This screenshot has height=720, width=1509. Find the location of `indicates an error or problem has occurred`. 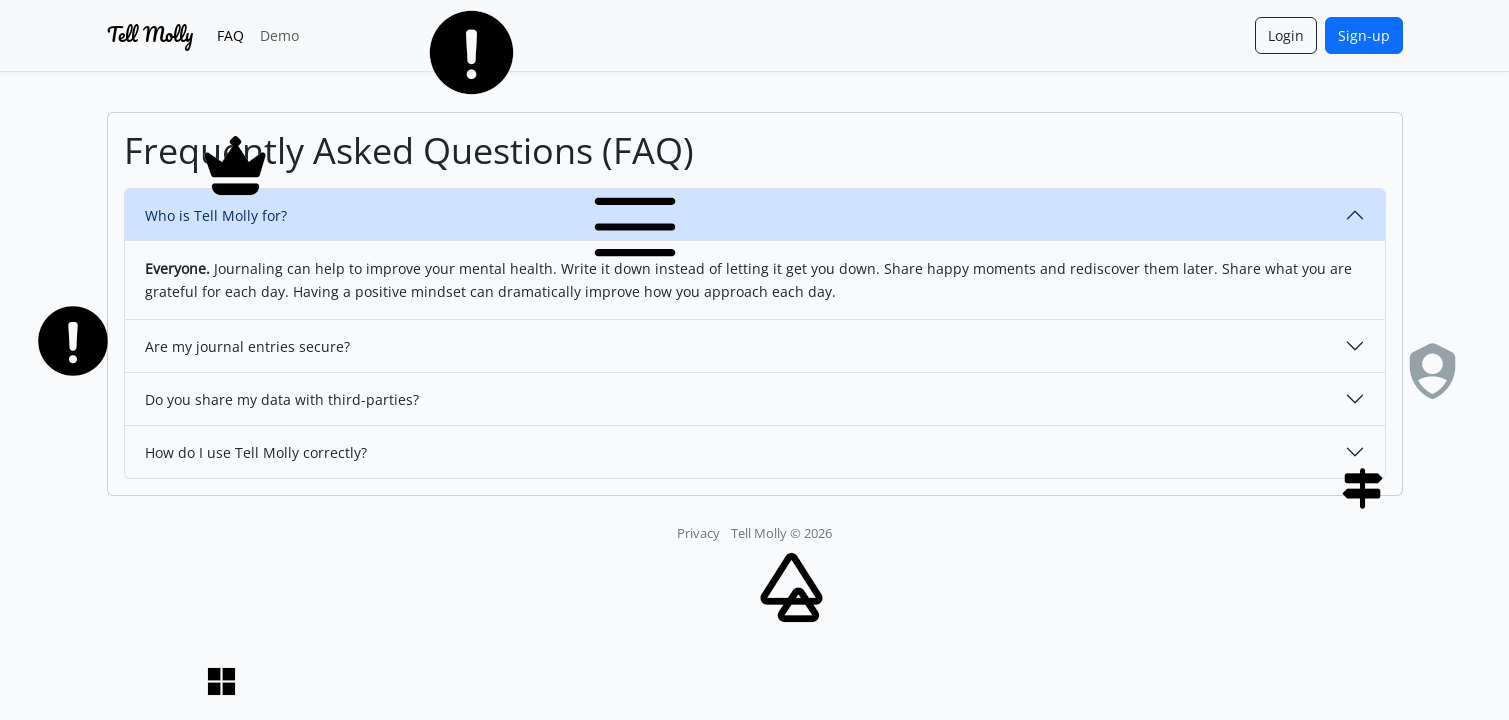

indicates an error or problem has occurred is located at coordinates (471, 52).